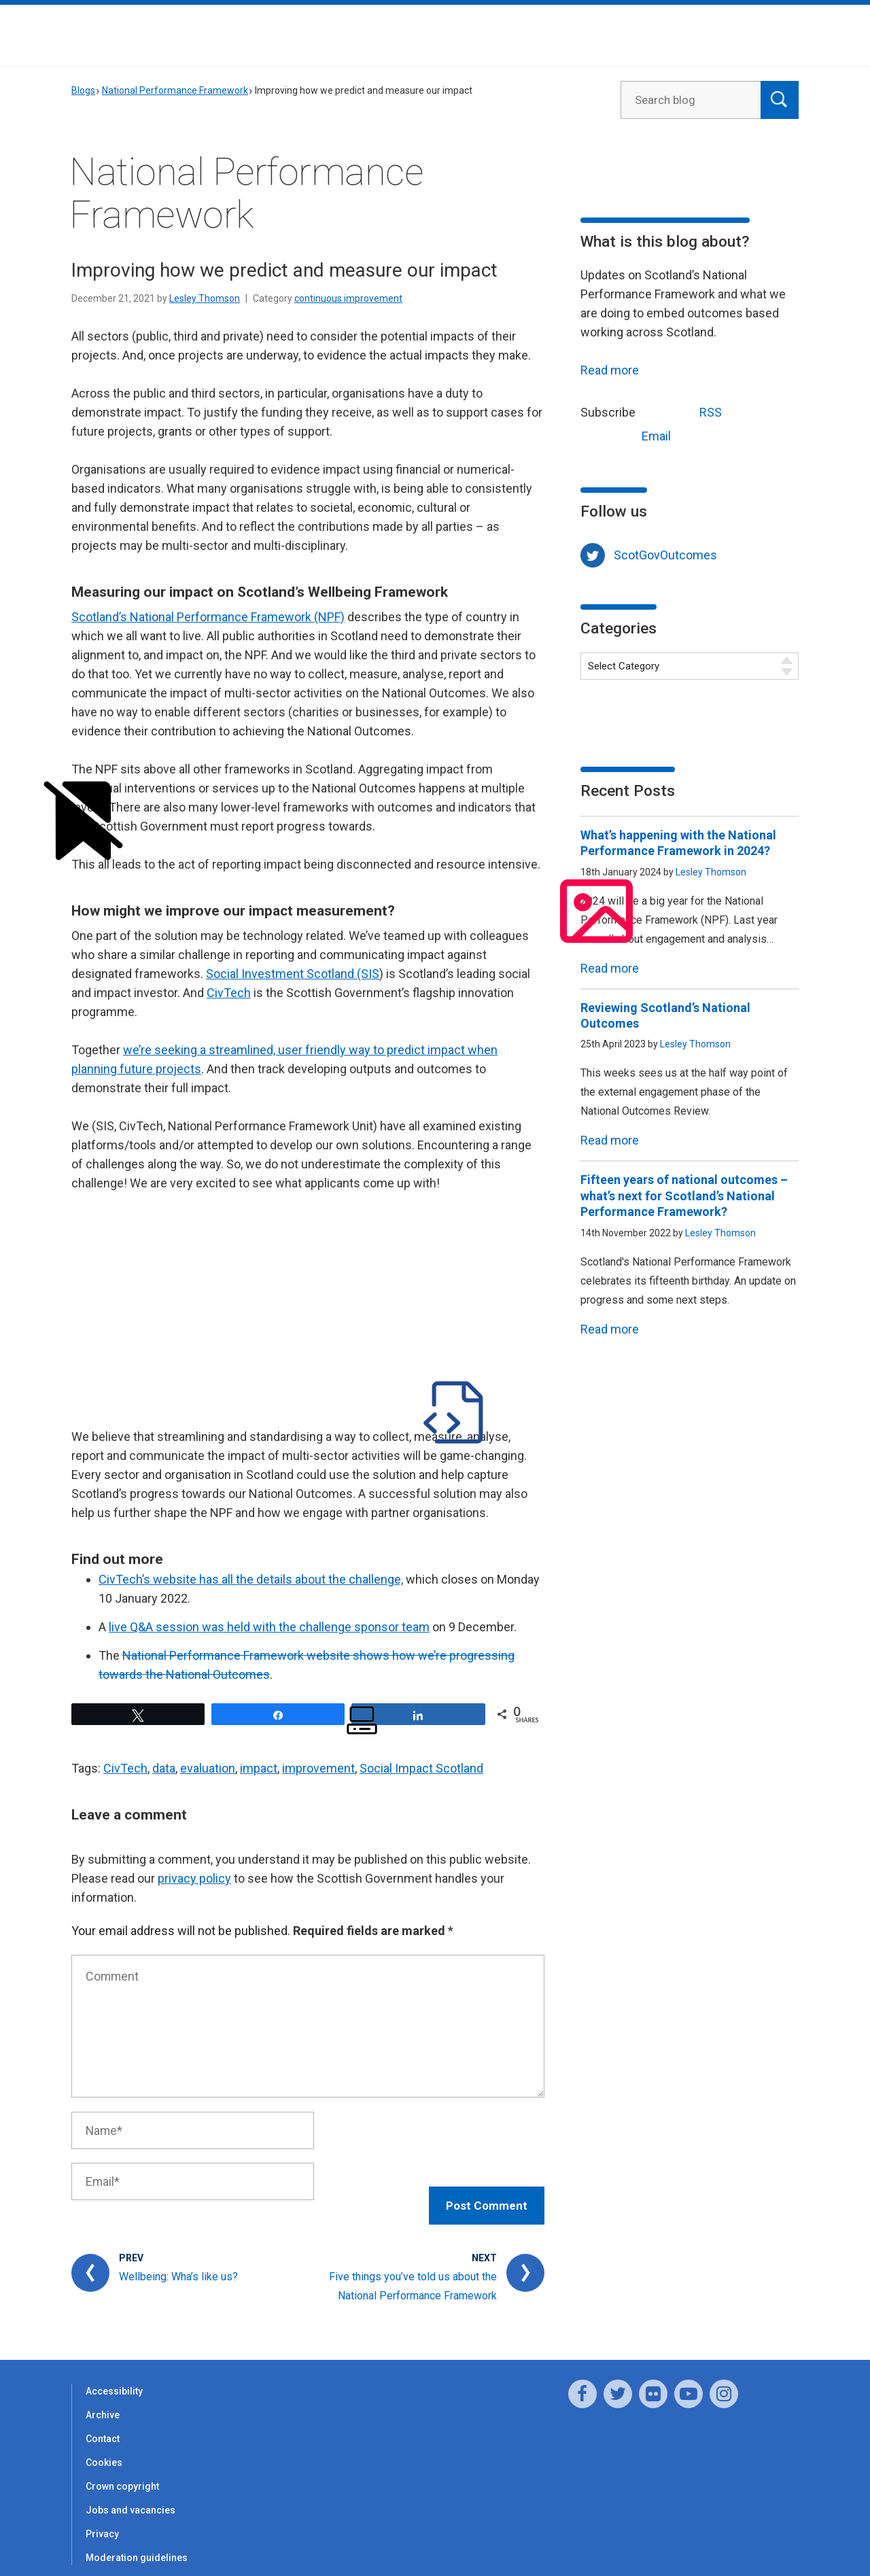 The height and width of the screenshot is (2576, 870). Describe the element at coordinates (362, 1720) in the screenshot. I see `open github codespaces` at that location.